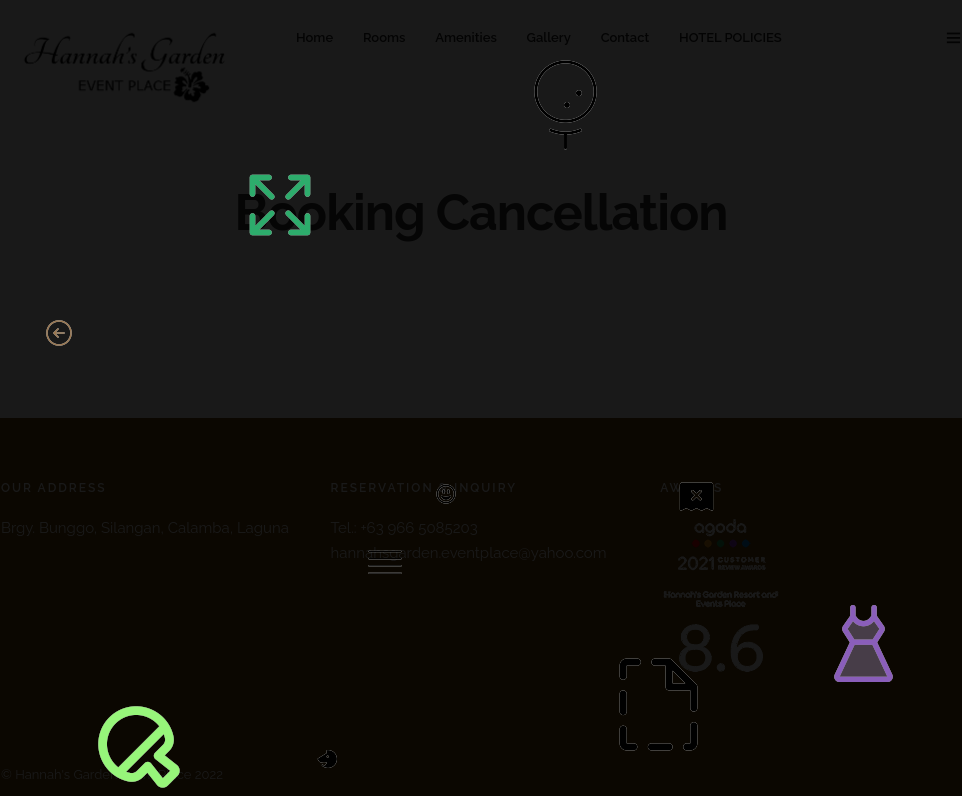  What do you see at coordinates (565, 103) in the screenshot?
I see `access golf-related features or sports content` at bounding box center [565, 103].